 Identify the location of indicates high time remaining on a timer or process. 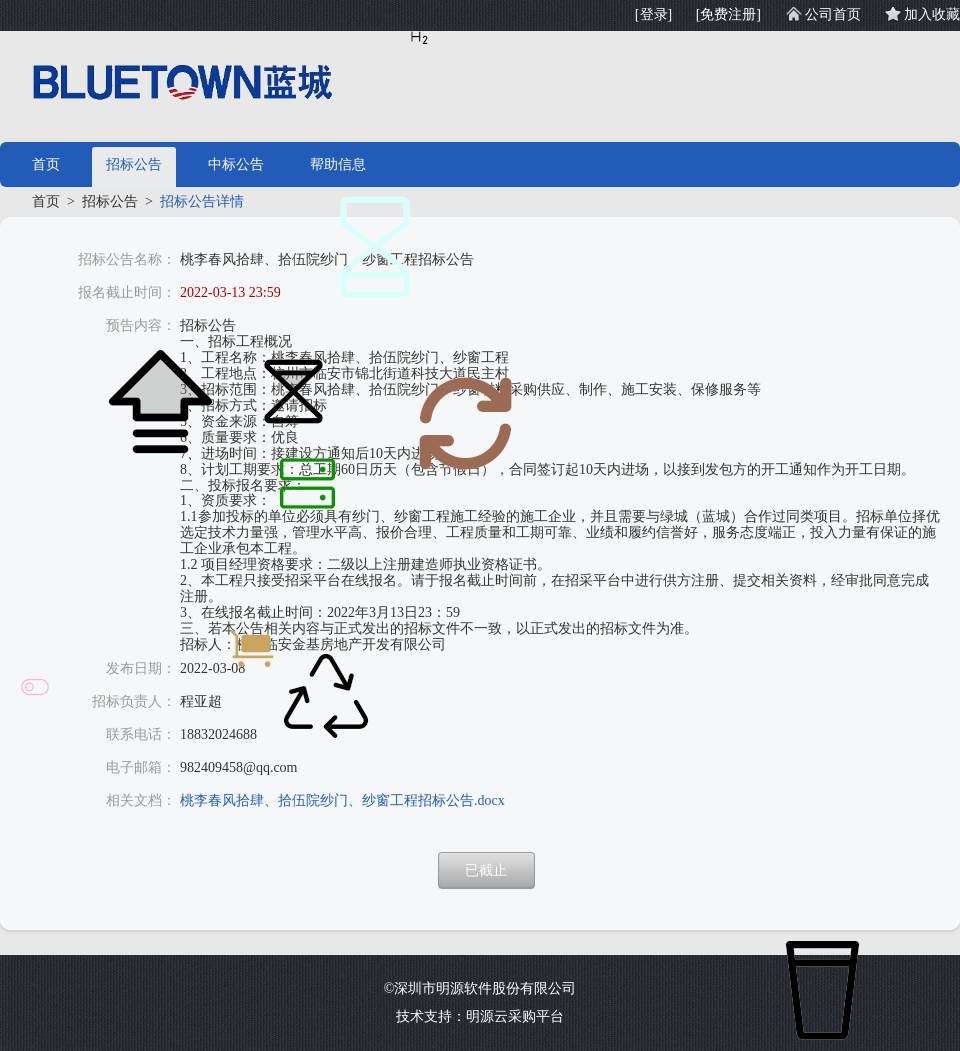
(293, 391).